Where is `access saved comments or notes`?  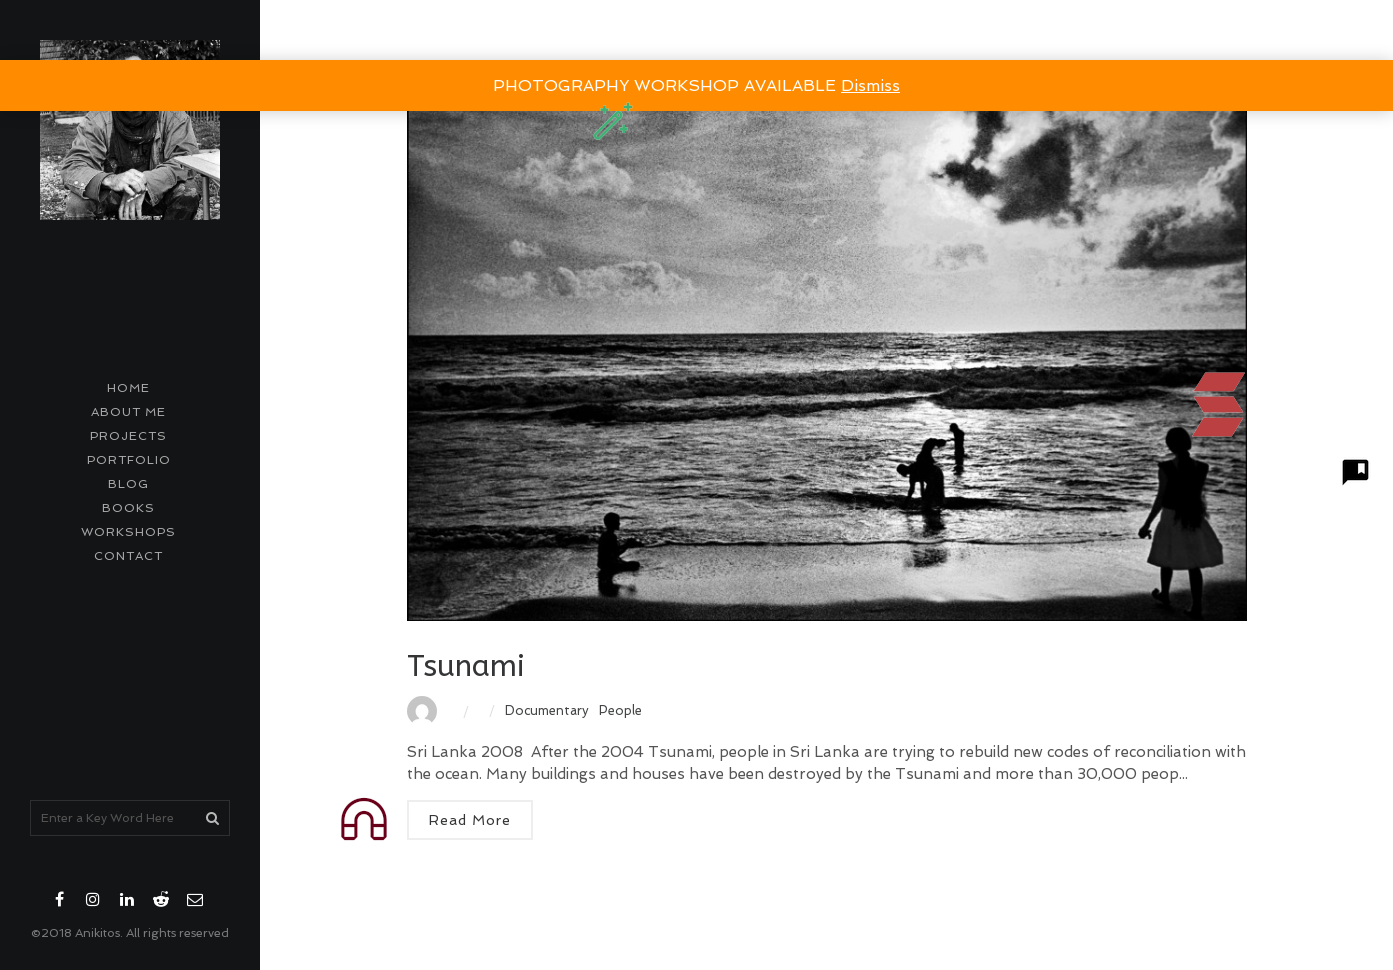
access saved comments or notes is located at coordinates (1355, 472).